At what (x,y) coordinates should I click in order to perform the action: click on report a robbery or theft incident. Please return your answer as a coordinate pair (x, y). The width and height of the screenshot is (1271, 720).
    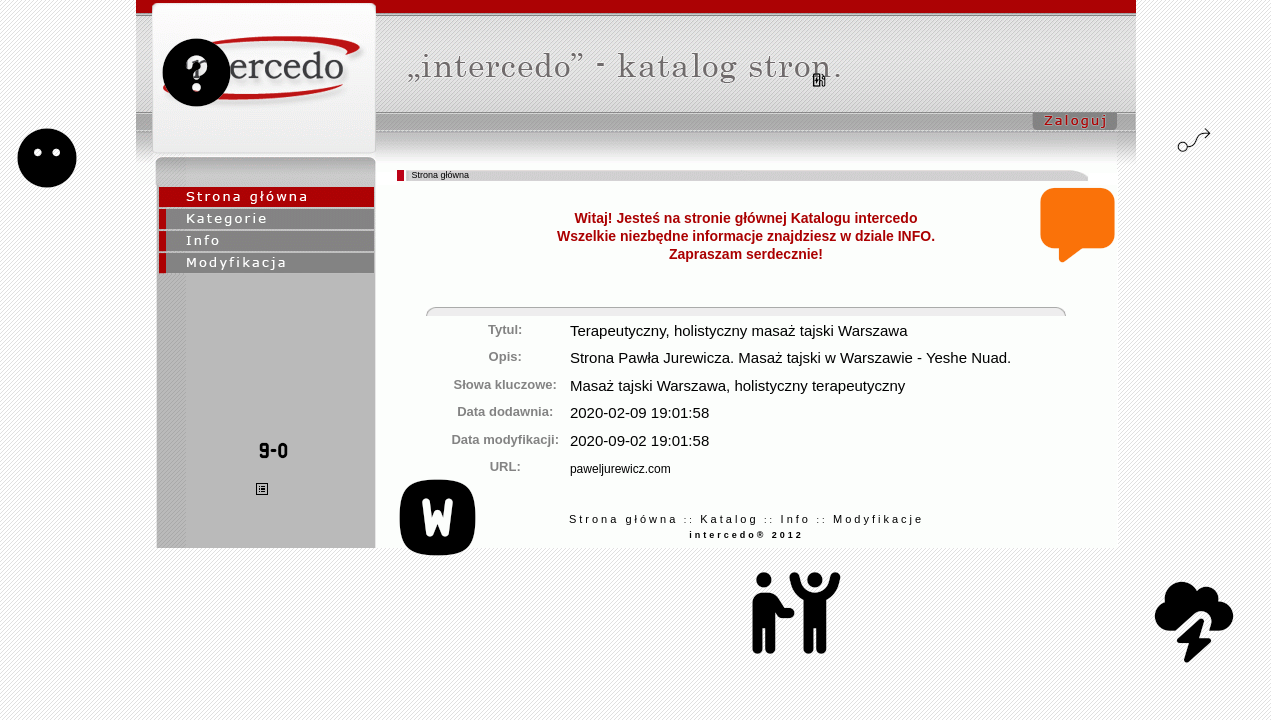
    Looking at the image, I should click on (797, 613).